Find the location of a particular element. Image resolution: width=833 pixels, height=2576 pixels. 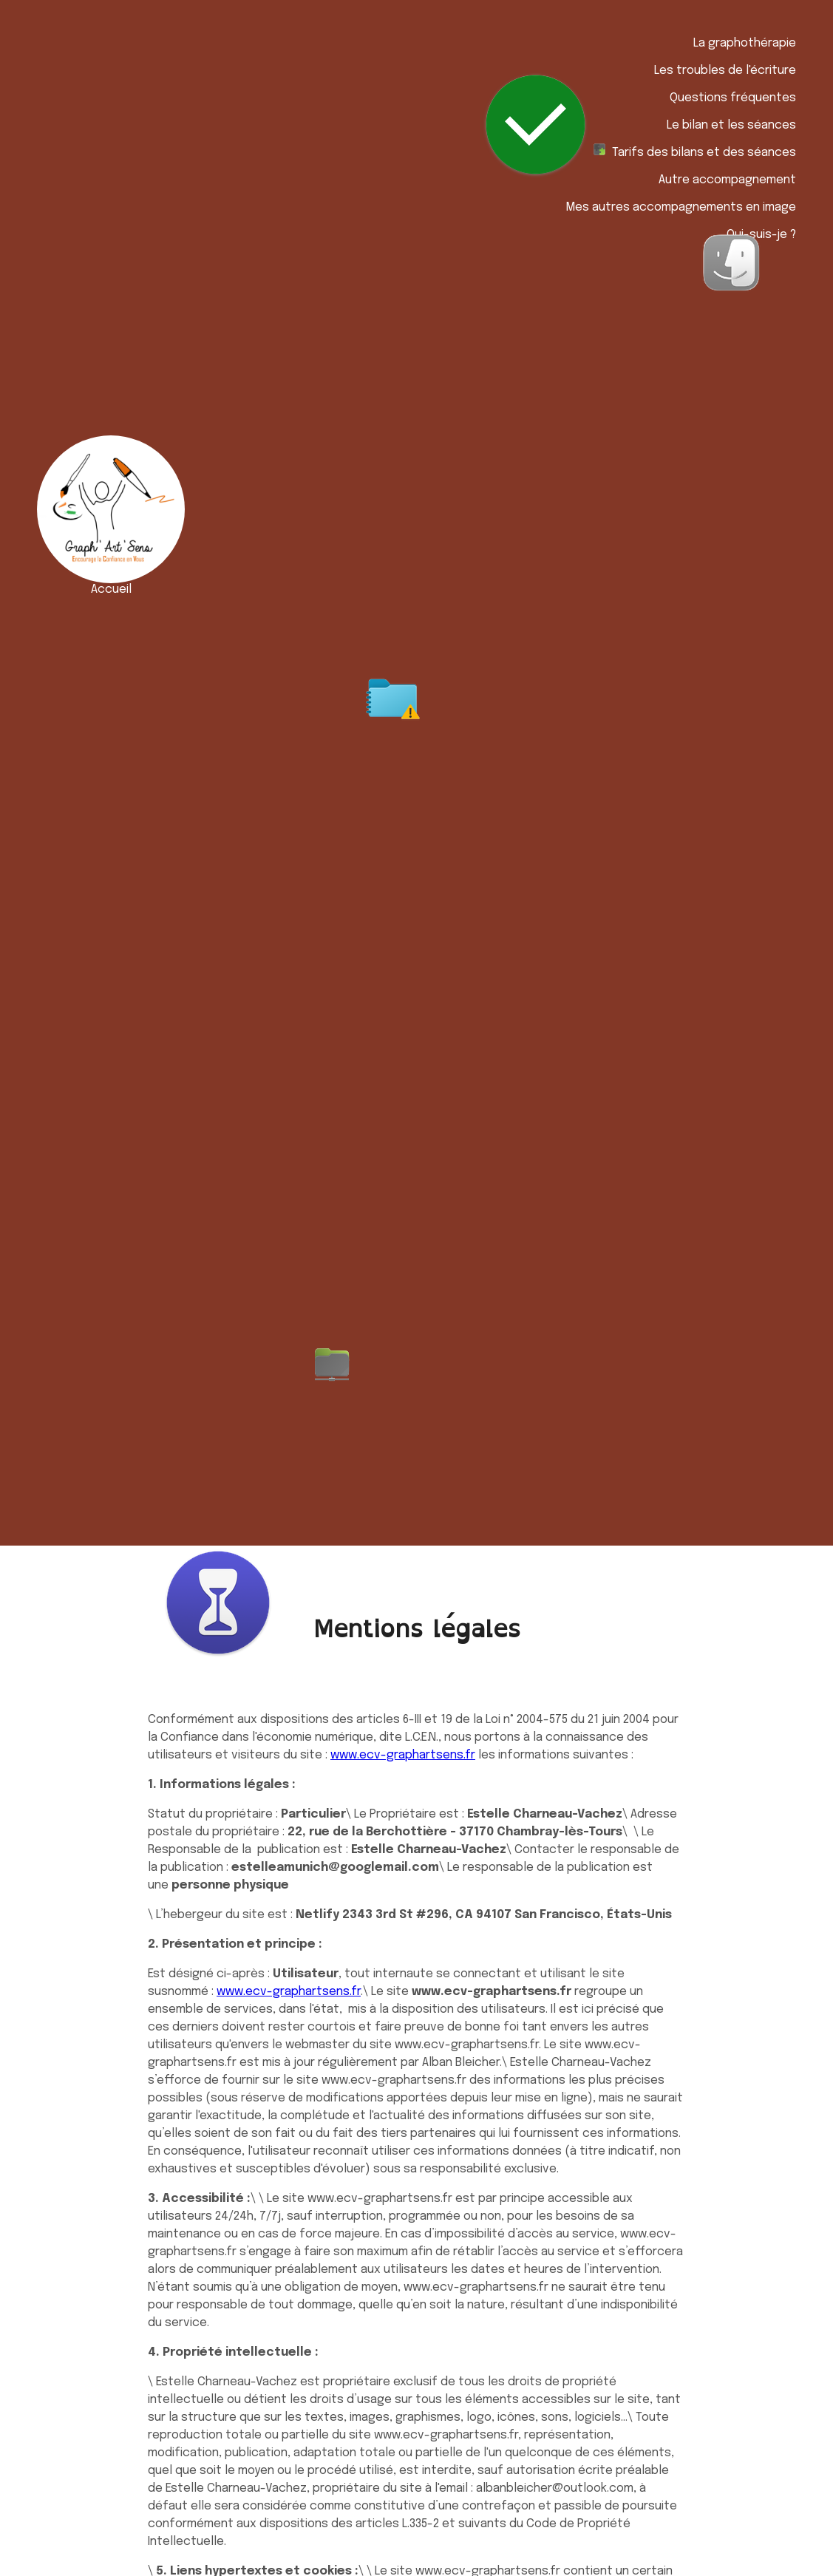

indicates file successfully synced with insync is located at coordinates (535, 124).